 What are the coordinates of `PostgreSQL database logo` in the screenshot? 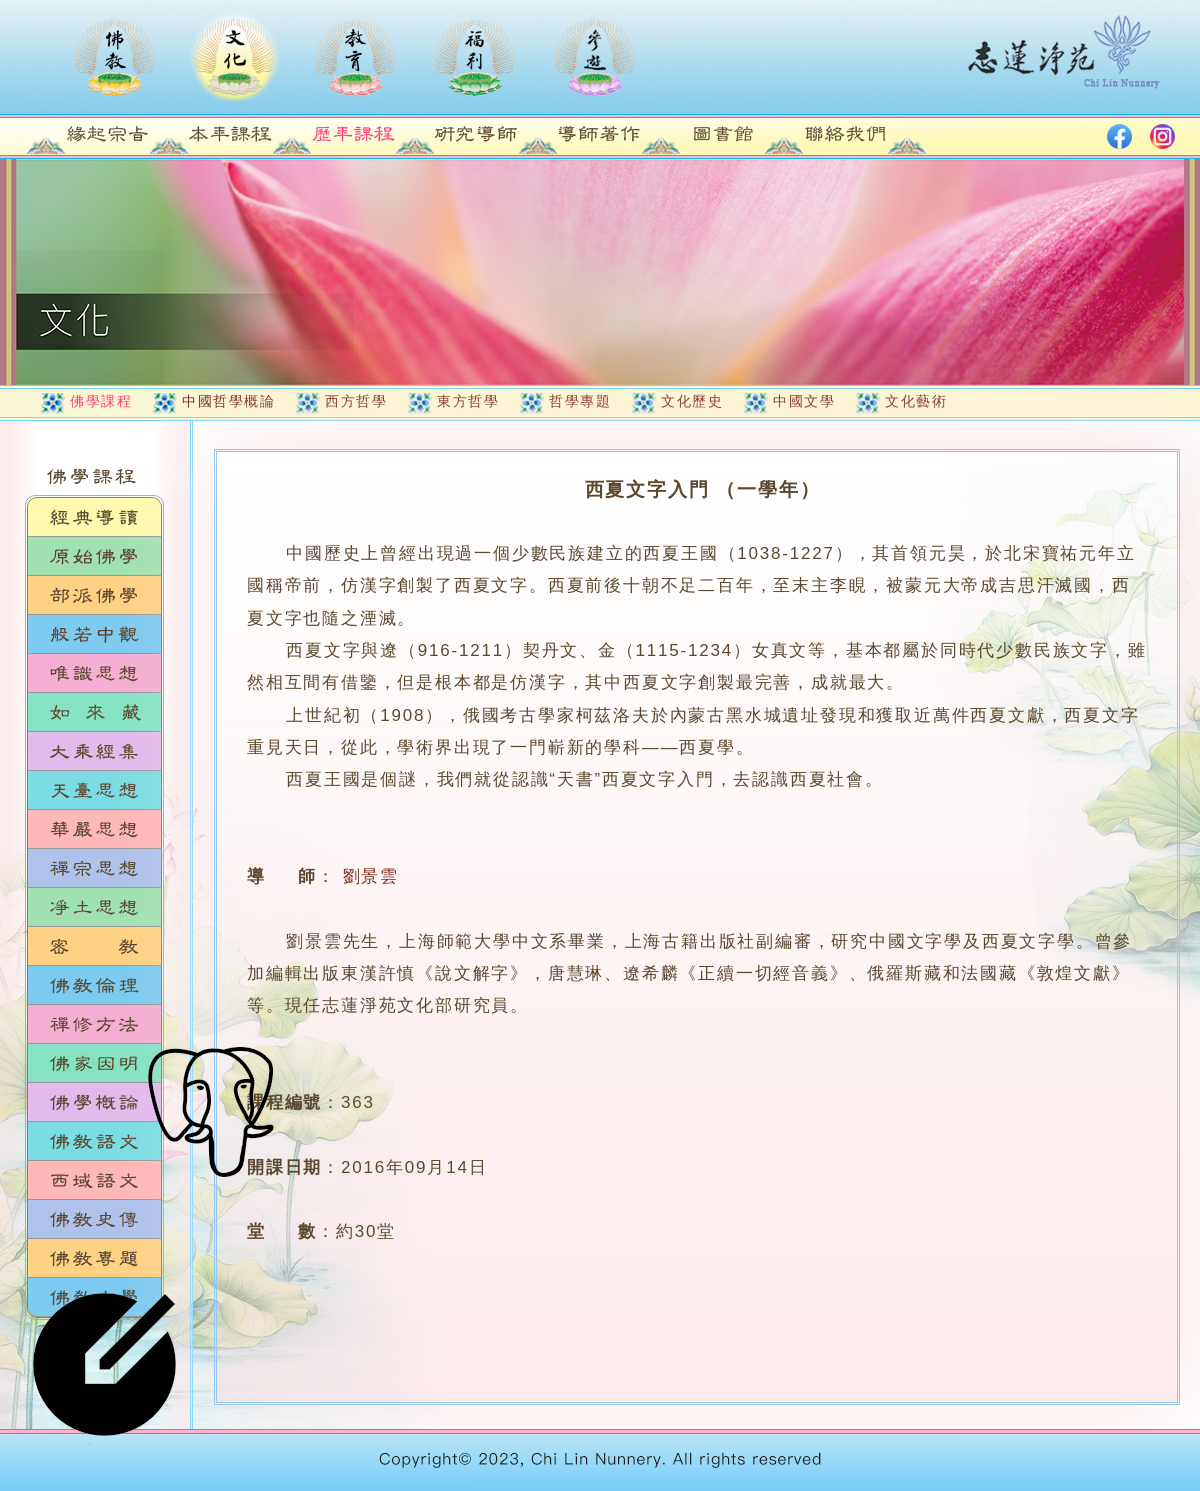 It's located at (211, 1112).